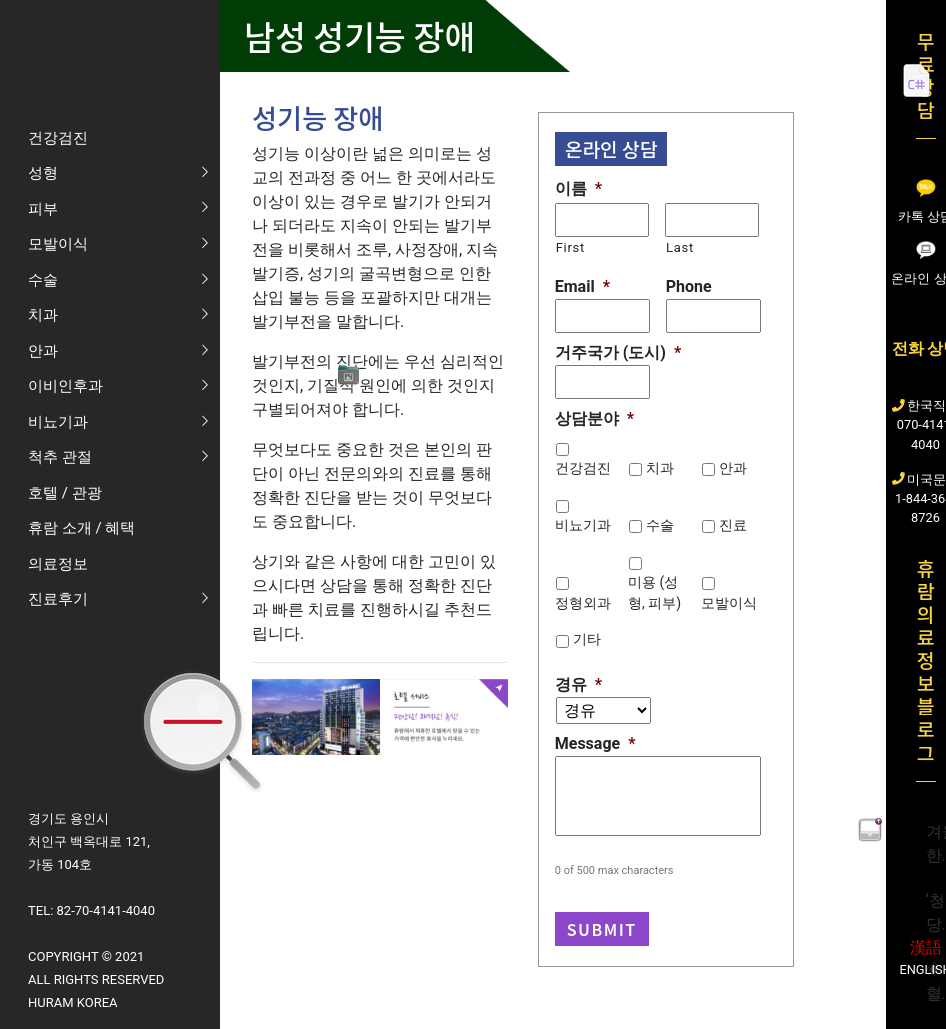 This screenshot has width=946, height=1029. I want to click on zoom out to see more content, so click(201, 730).